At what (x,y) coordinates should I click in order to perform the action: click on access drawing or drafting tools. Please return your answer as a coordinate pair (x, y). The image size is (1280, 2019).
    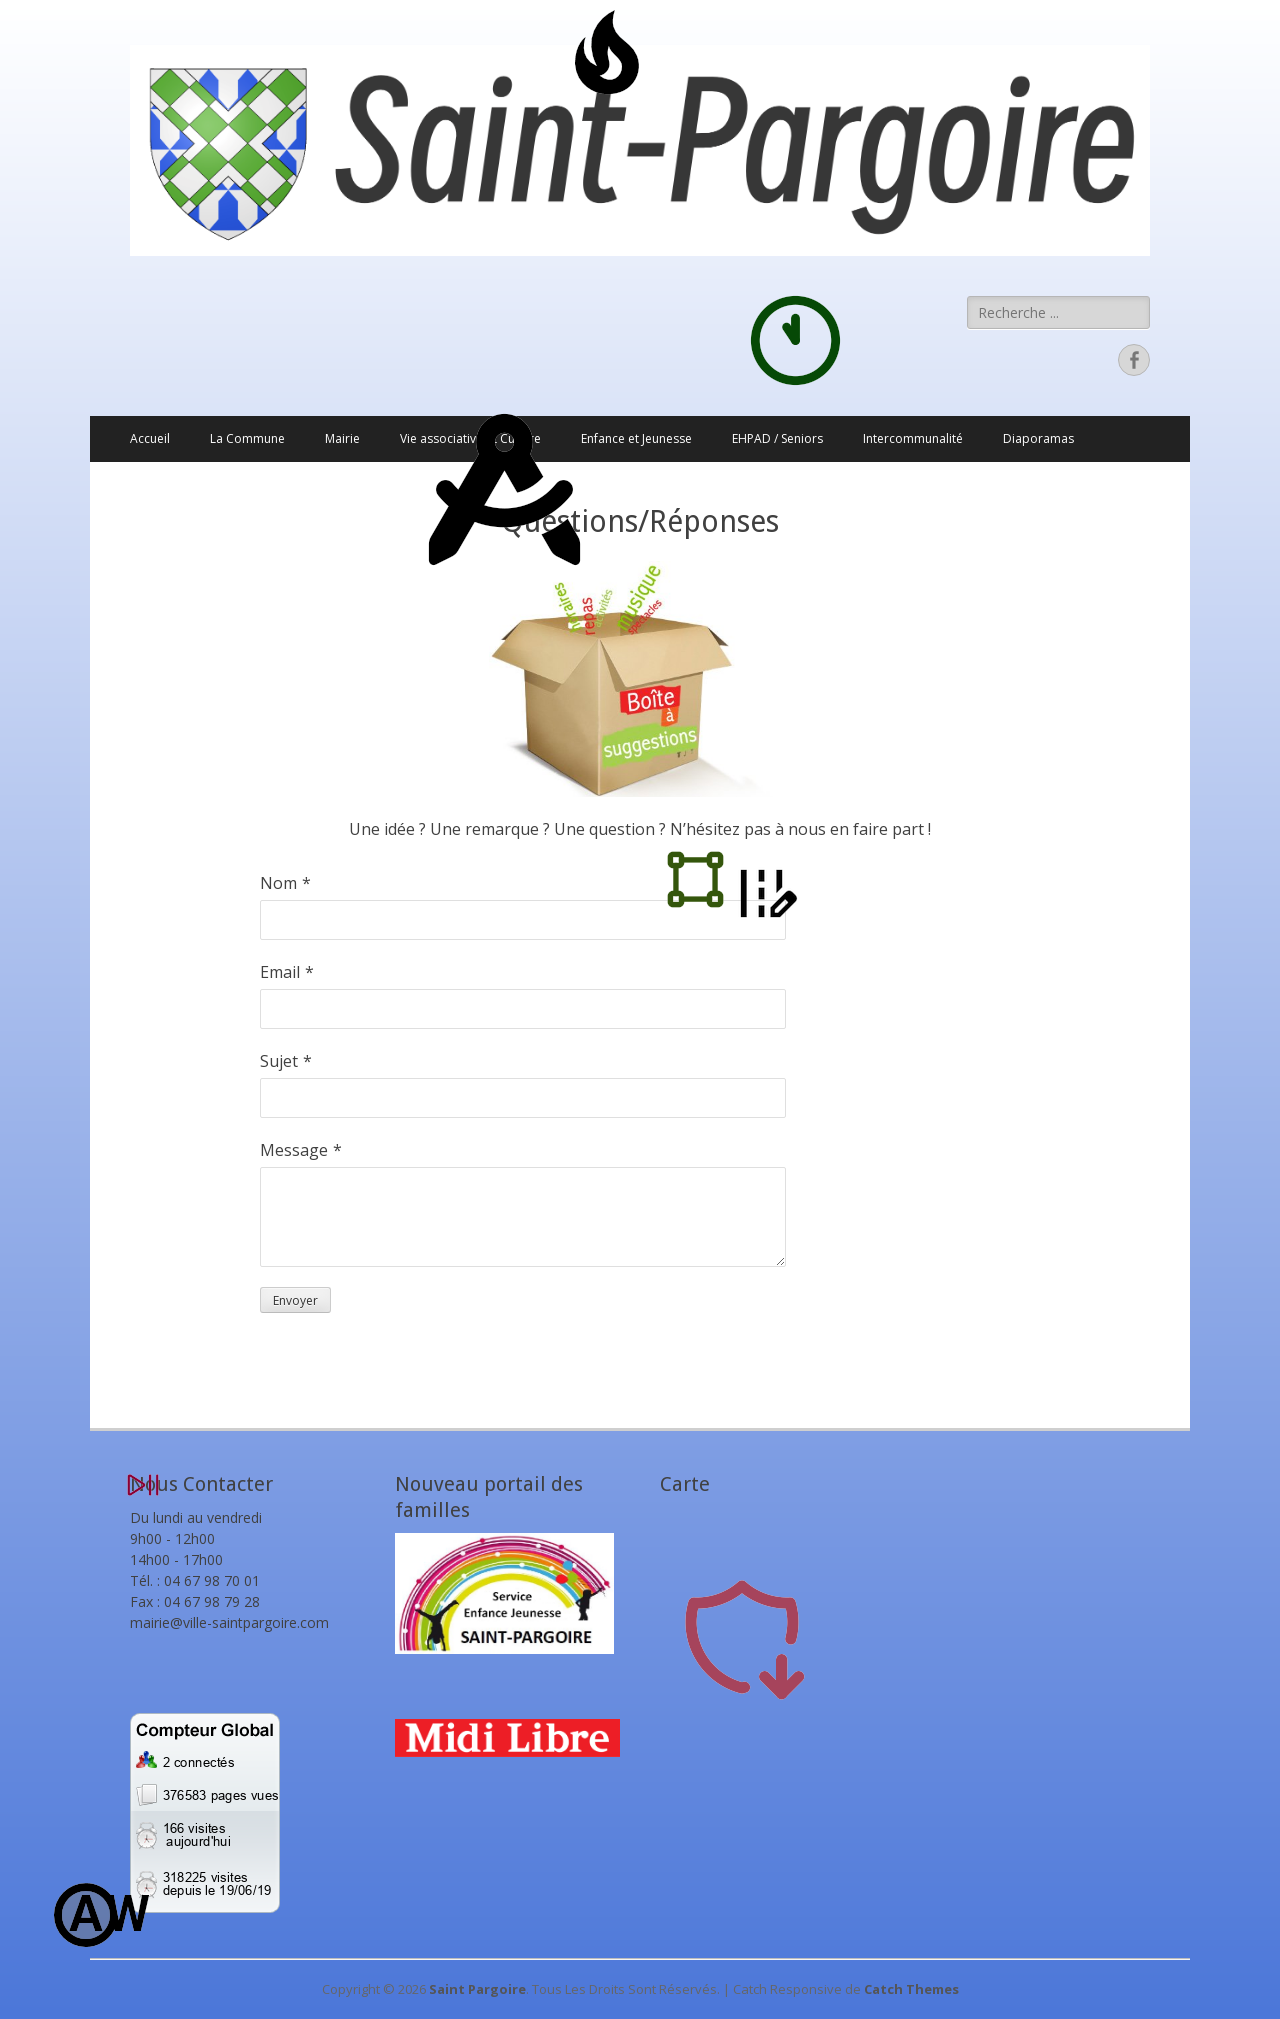
    Looking at the image, I should click on (504, 489).